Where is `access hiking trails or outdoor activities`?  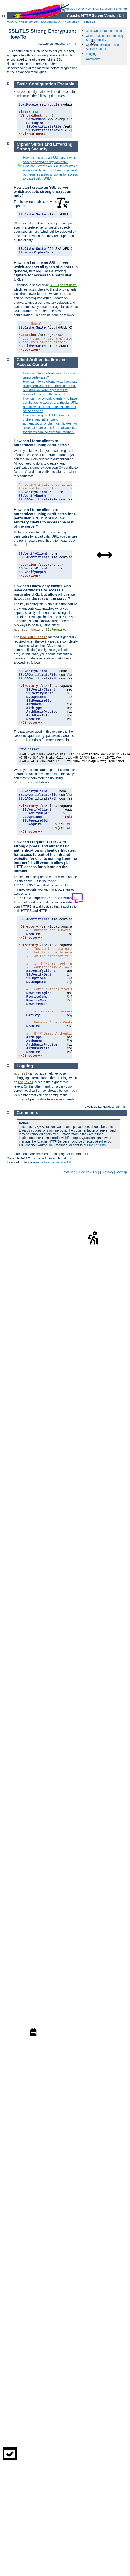
access hiking trails or outdoor activities is located at coordinates (93, 1238).